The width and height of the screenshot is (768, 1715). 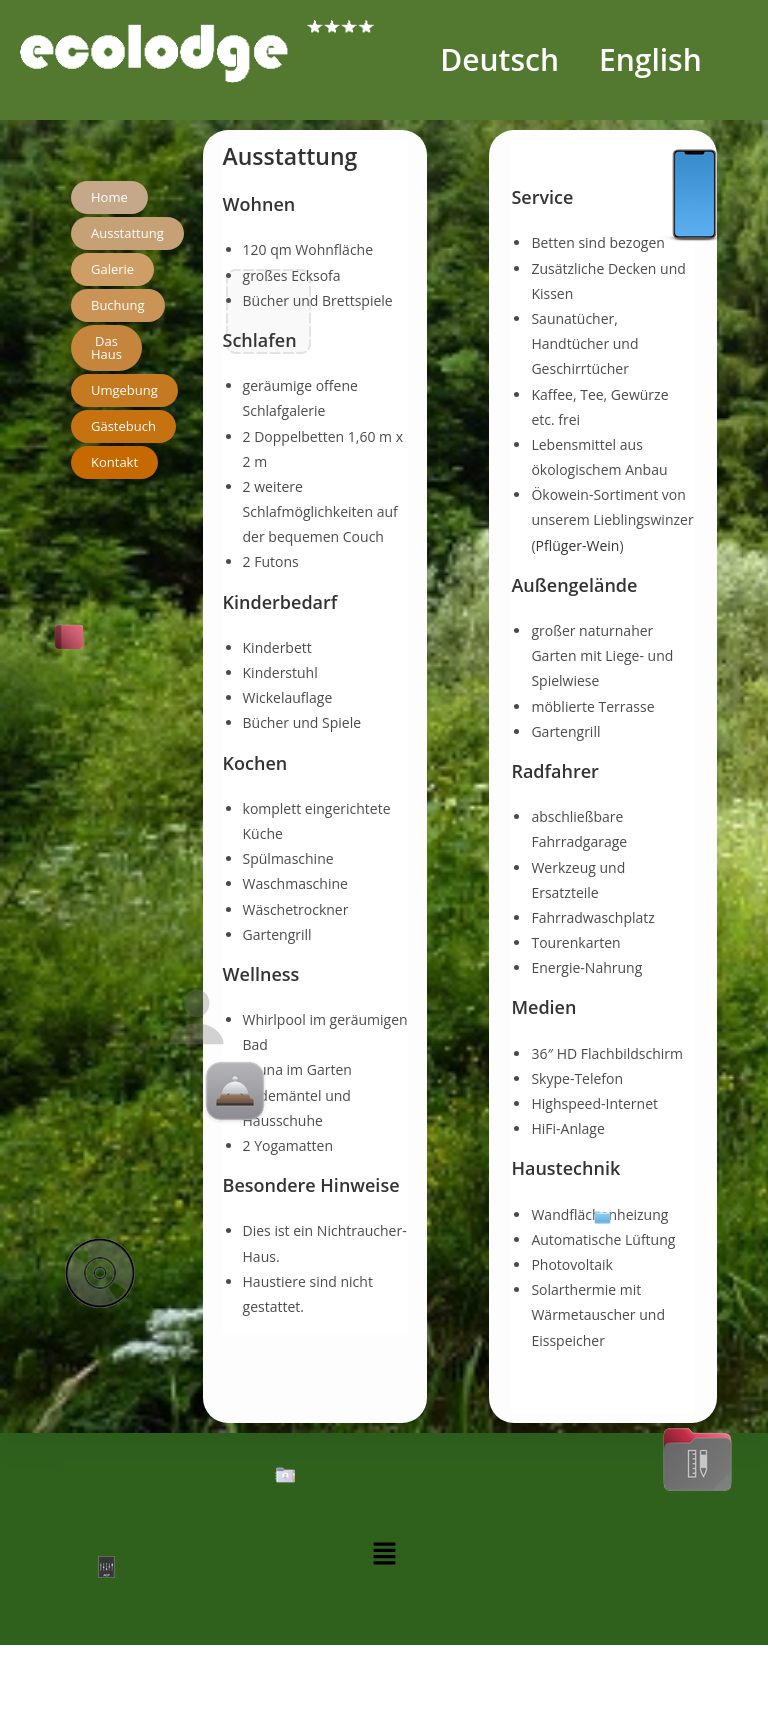 I want to click on open audio control panel settings, so click(x=106, y=1567).